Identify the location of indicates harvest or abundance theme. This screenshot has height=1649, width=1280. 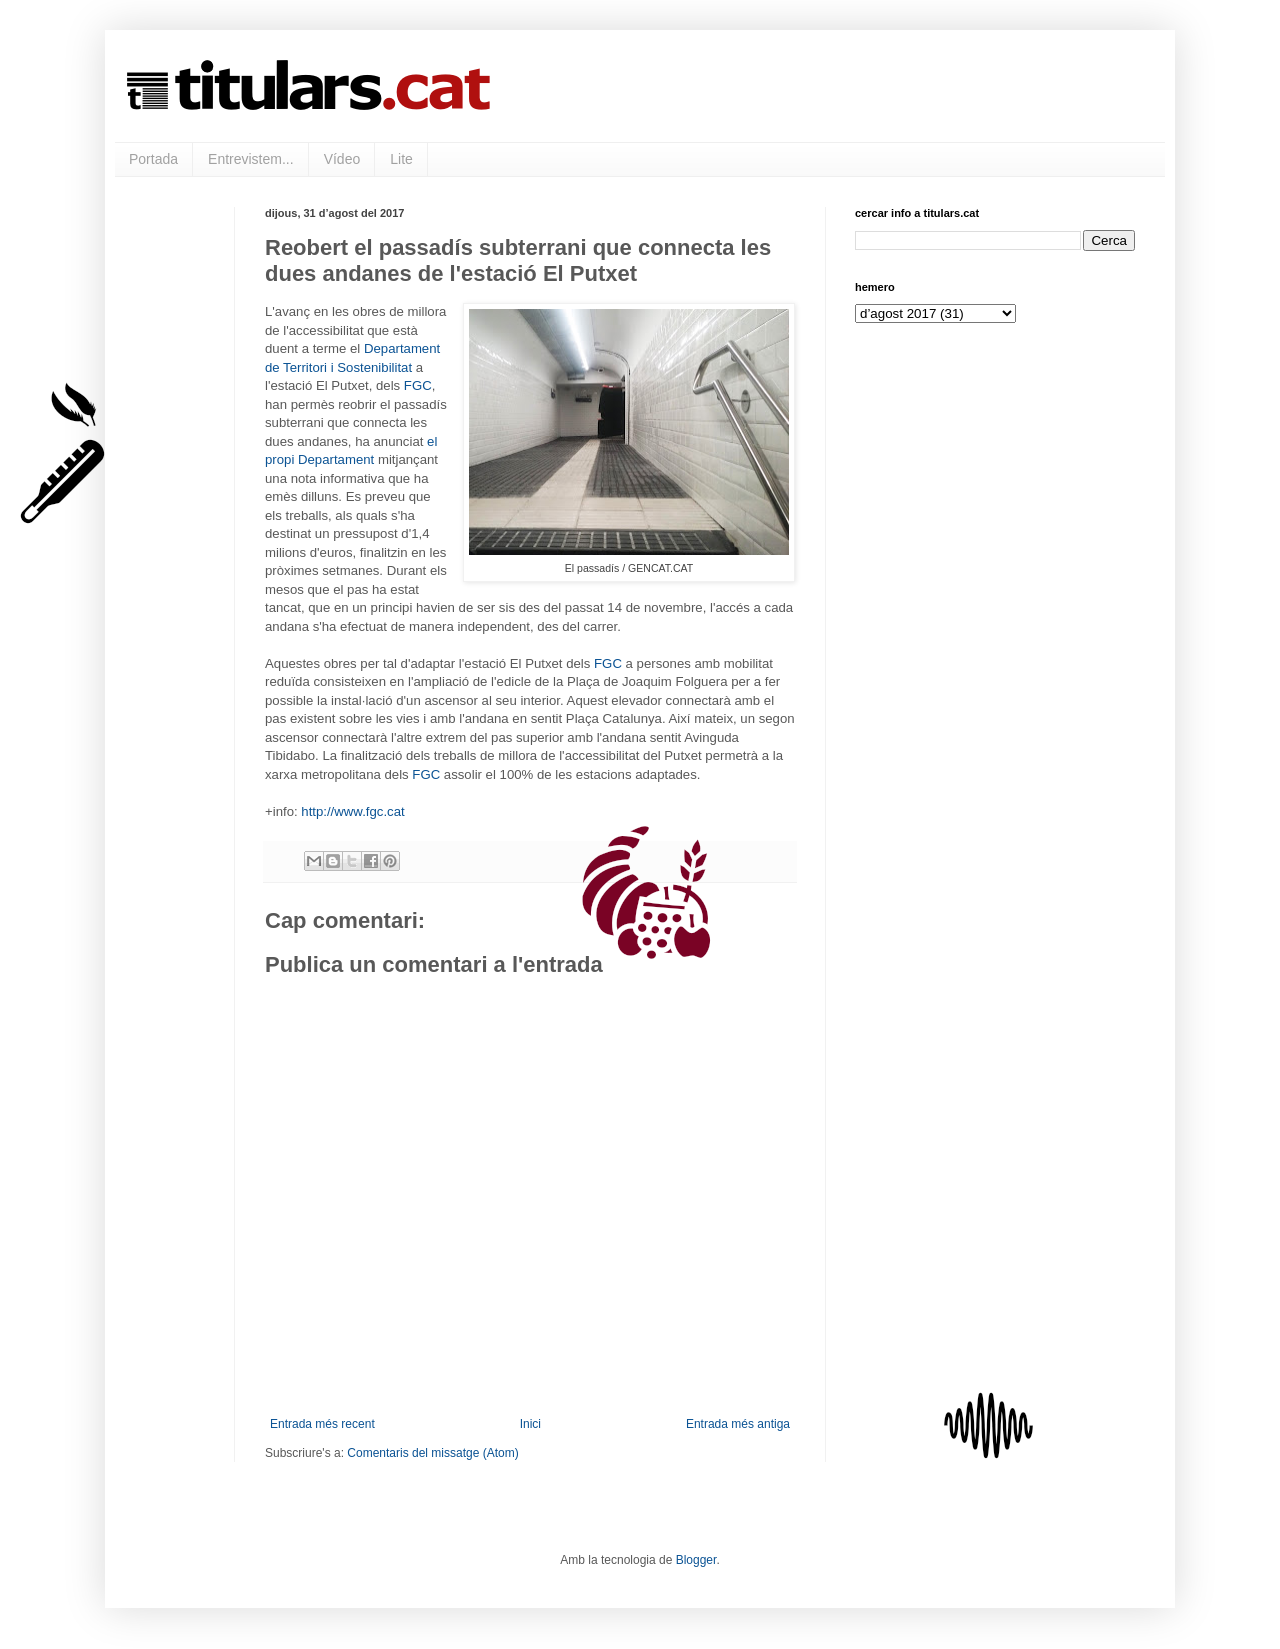
(646, 891).